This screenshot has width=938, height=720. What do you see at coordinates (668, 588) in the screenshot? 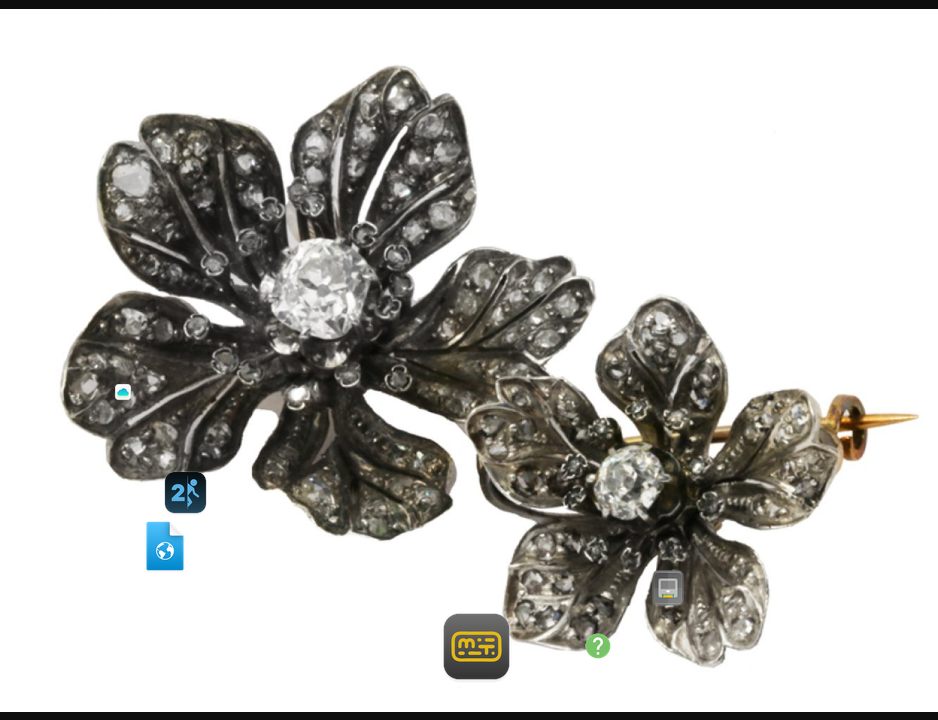
I see `sega genesis/32x rom file` at bounding box center [668, 588].